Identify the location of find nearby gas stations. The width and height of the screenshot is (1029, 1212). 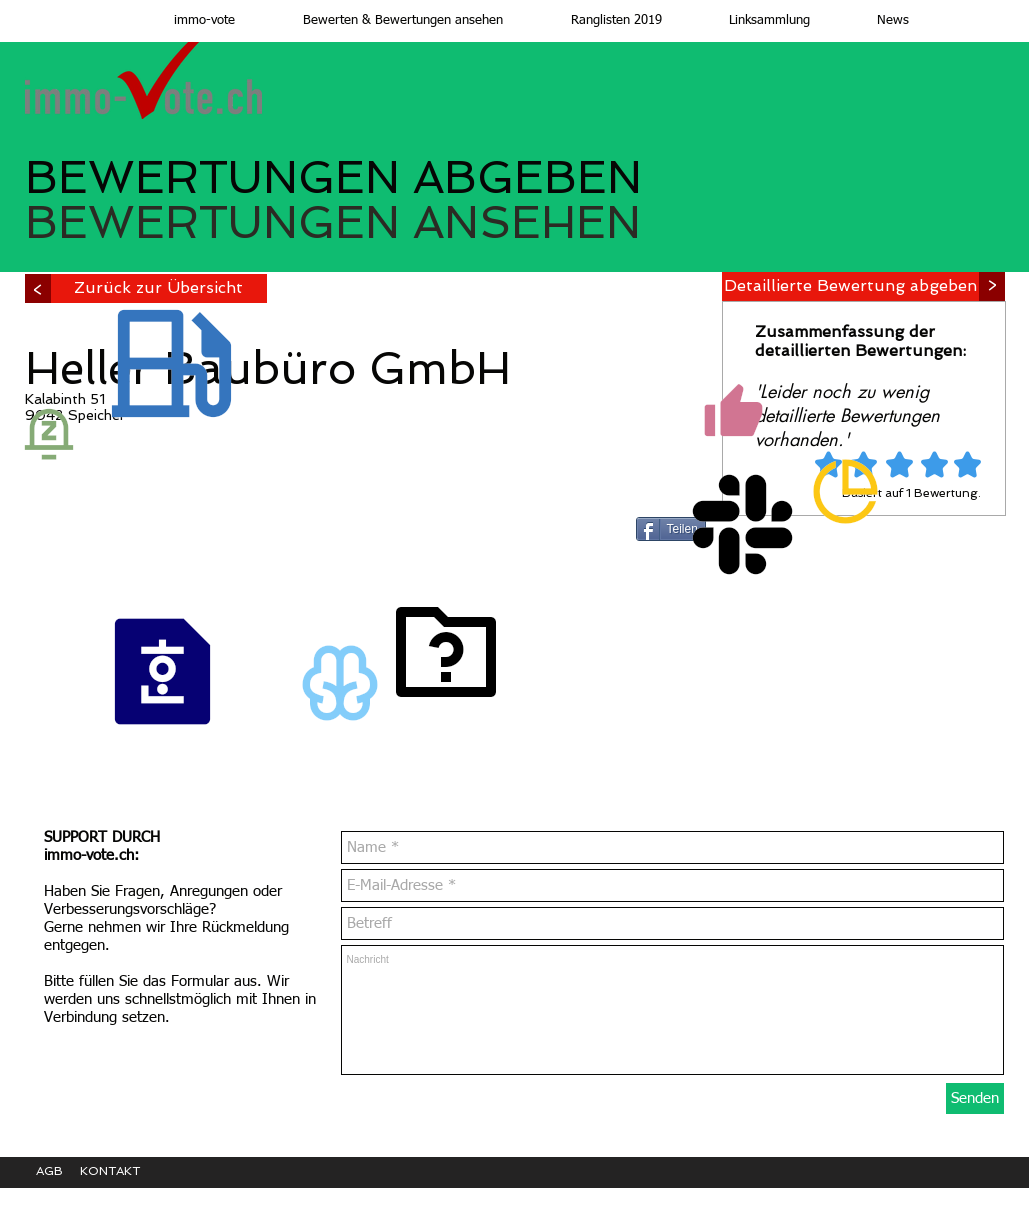
(171, 363).